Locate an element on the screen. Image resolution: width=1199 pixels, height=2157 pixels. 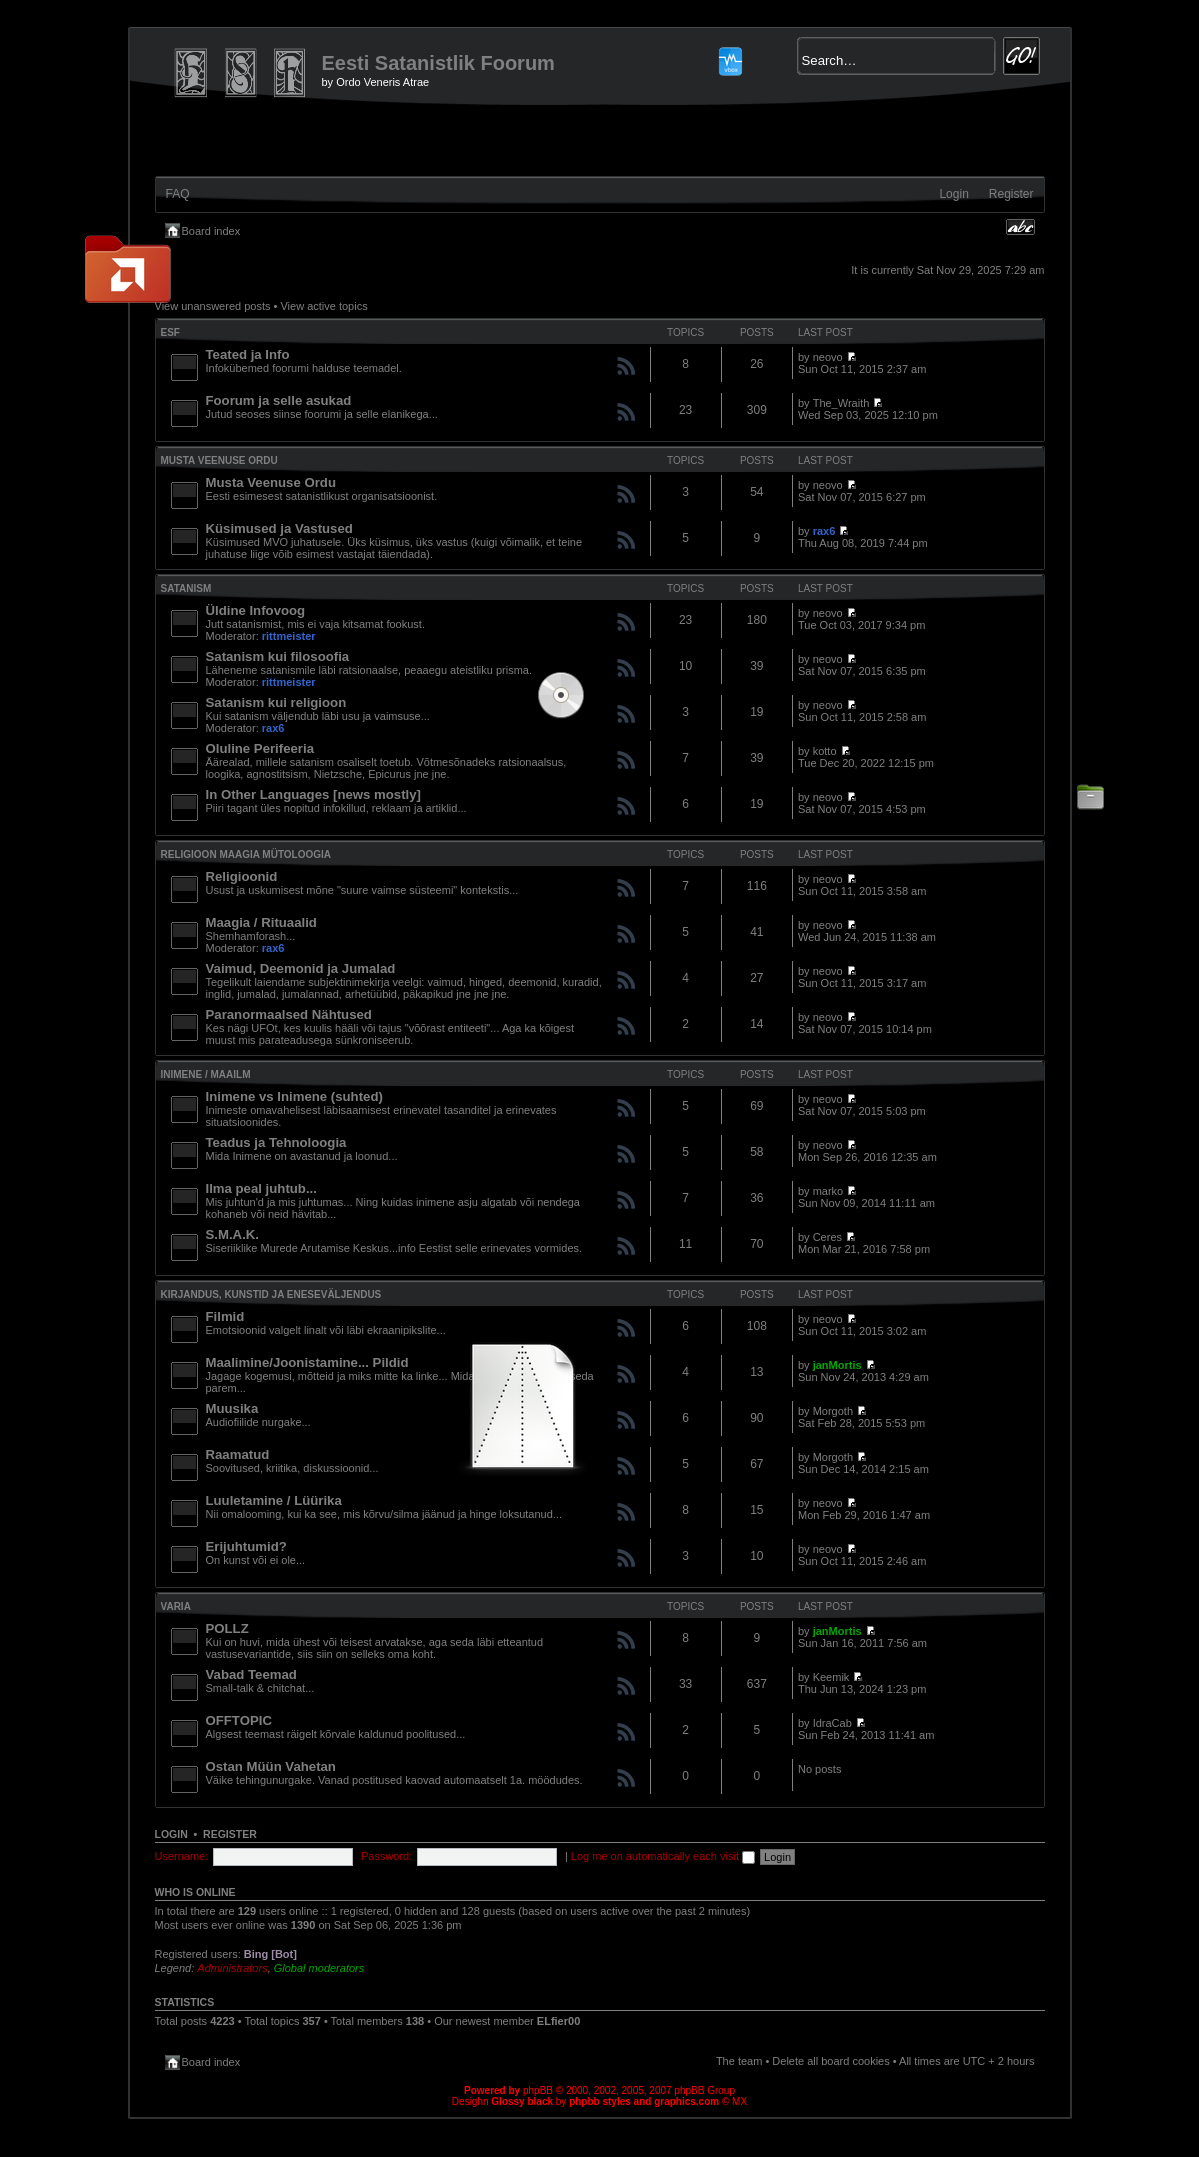
access DVD-RW drive or disc is located at coordinates (561, 695).